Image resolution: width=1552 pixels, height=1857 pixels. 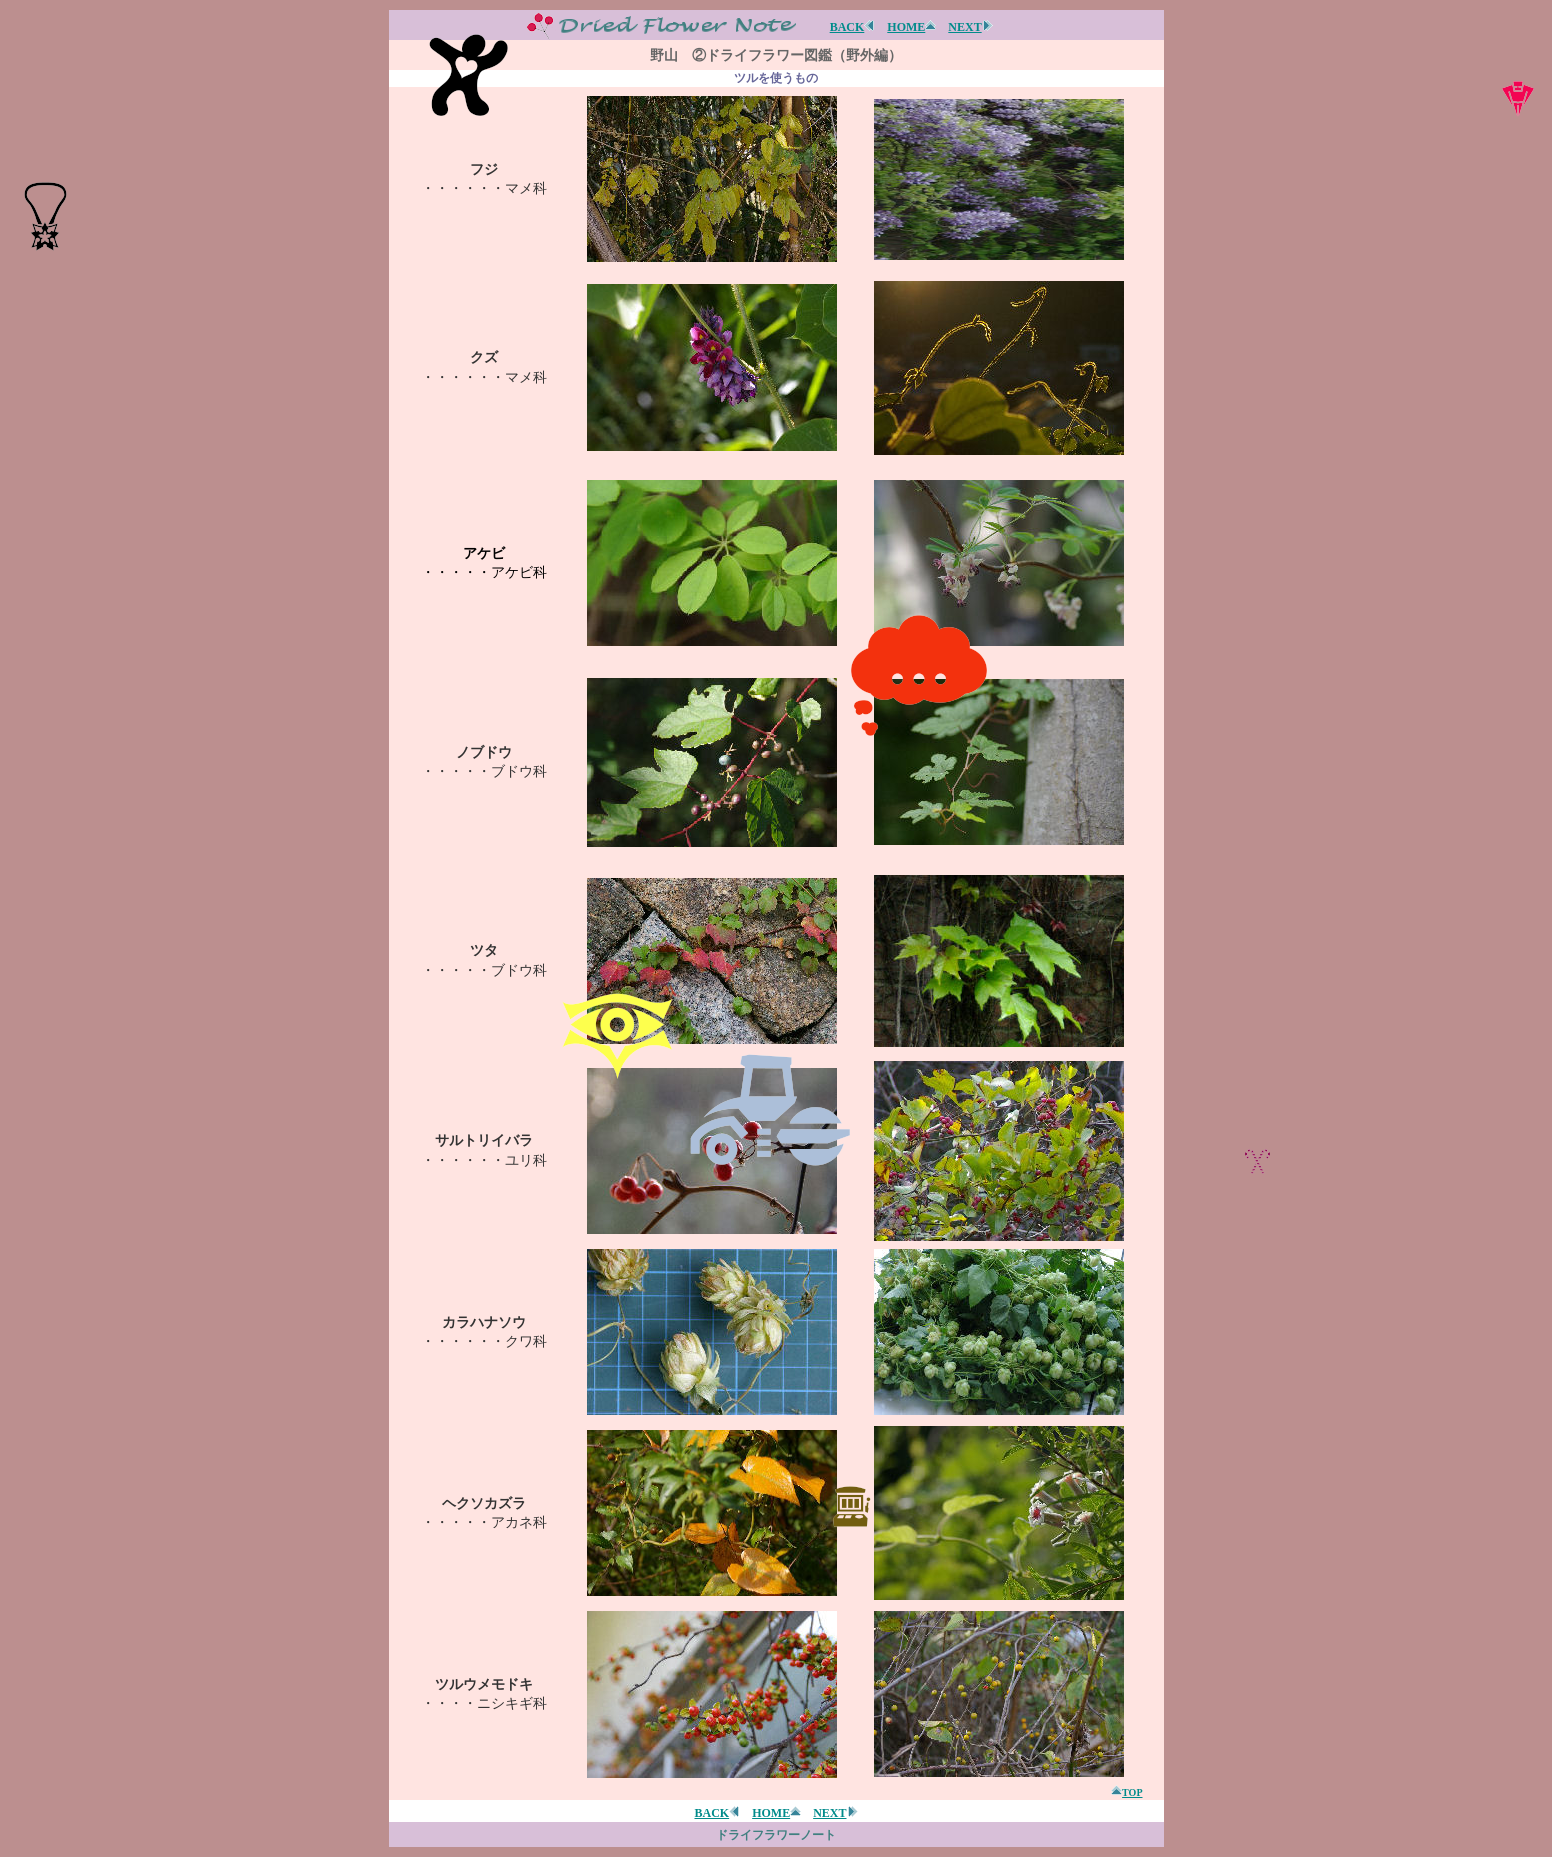 What do you see at coordinates (770, 1103) in the screenshot?
I see `construction or road building category` at bounding box center [770, 1103].